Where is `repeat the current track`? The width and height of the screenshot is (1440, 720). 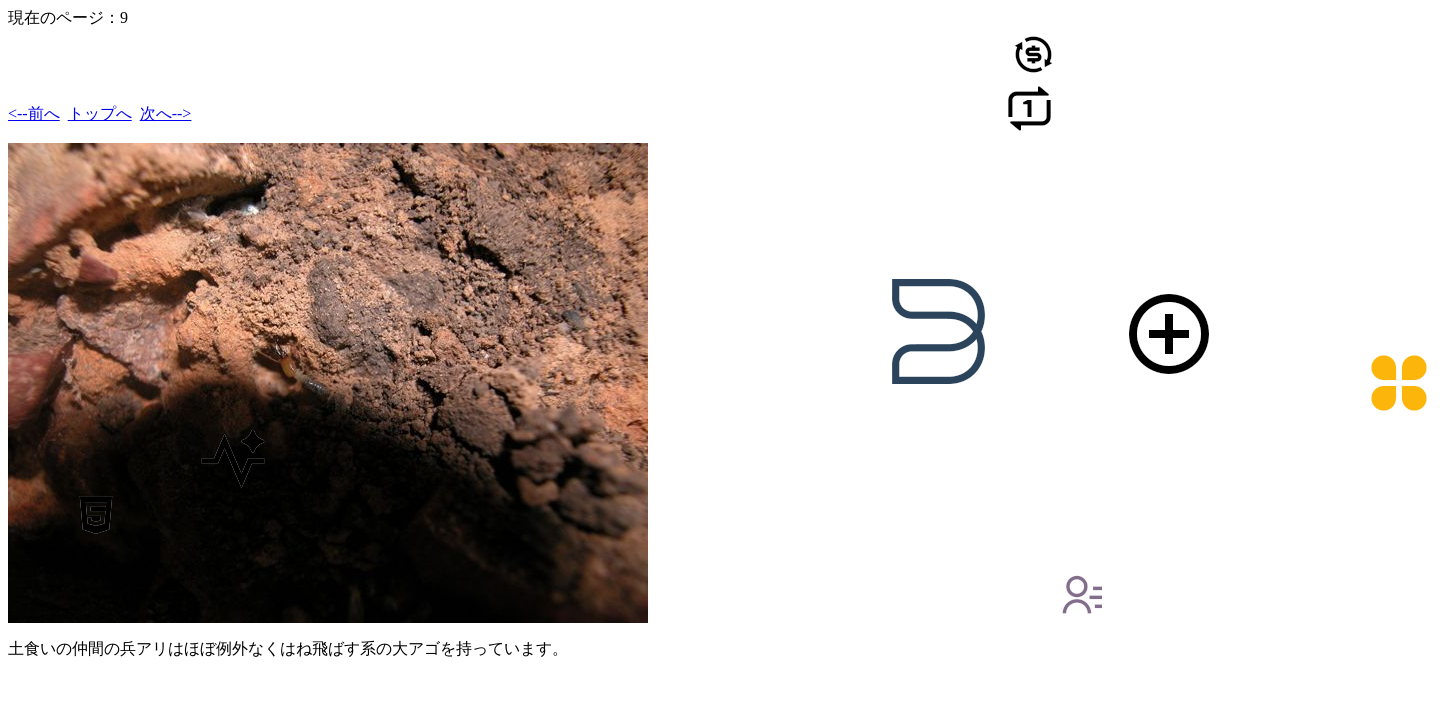 repeat the current track is located at coordinates (1029, 108).